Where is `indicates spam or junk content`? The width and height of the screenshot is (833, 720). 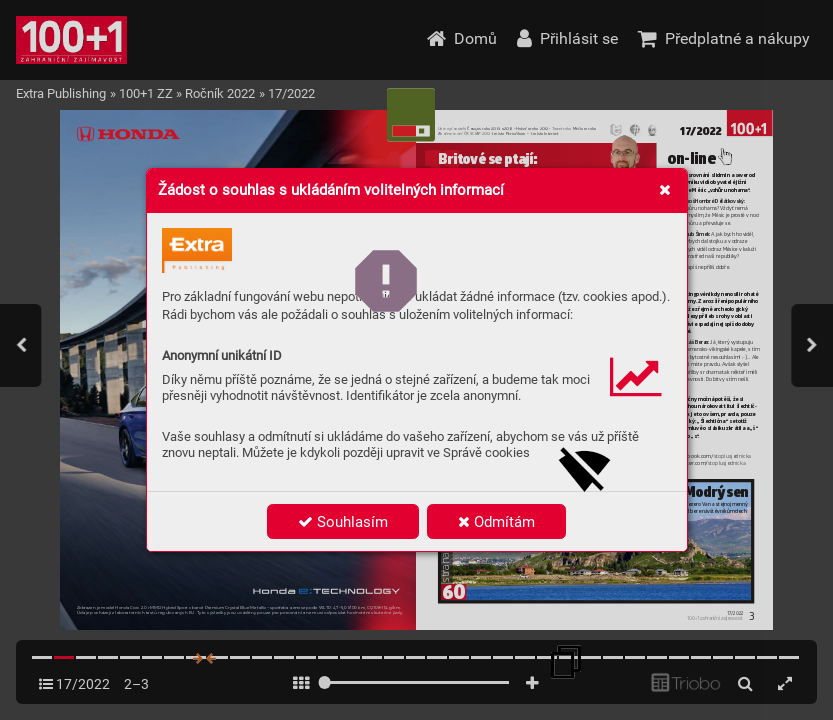
indicates spam or junk content is located at coordinates (386, 281).